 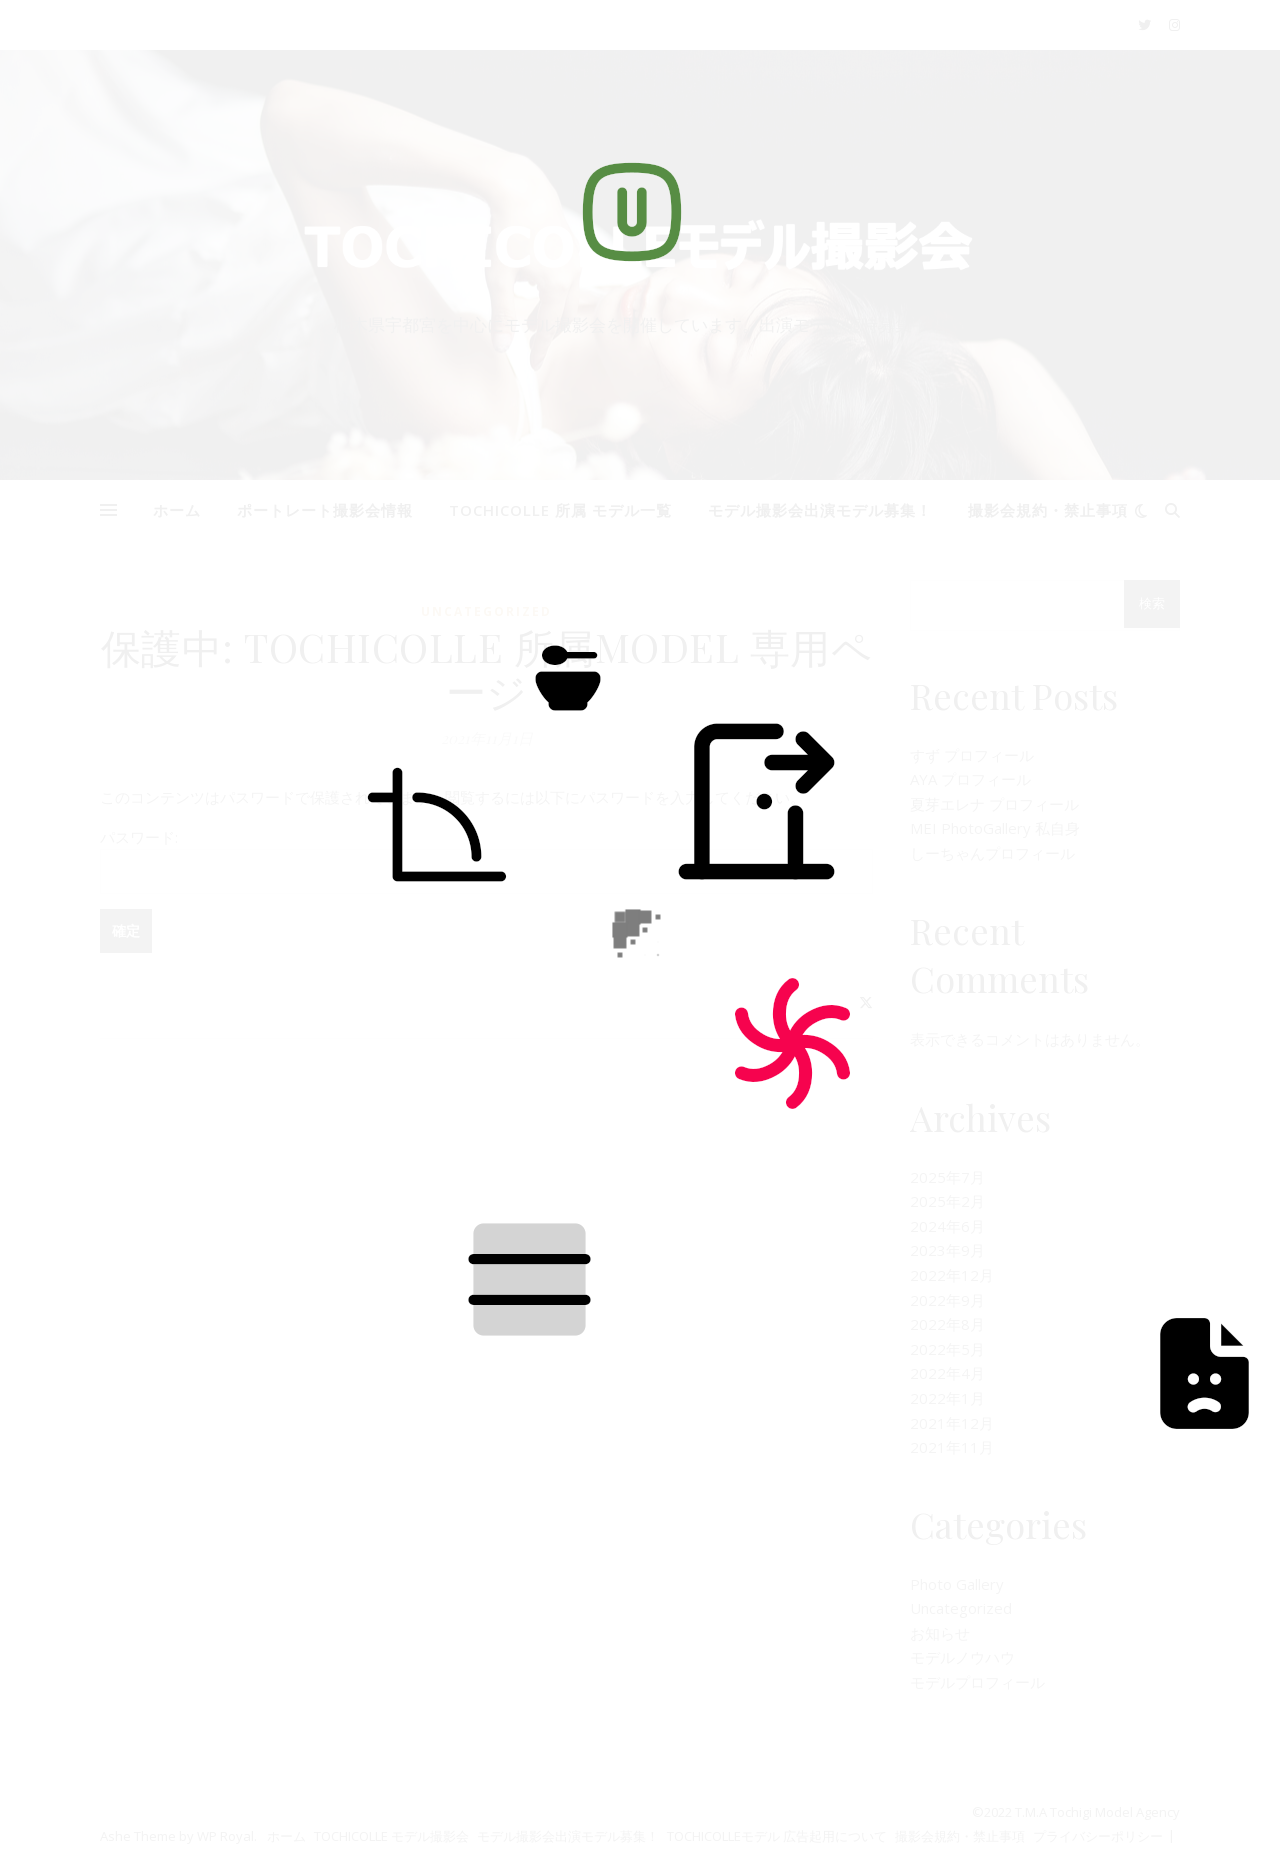 What do you see at coordinates (792, 1043) in the screenshot?
I see `access space or astronomy-themed content` at bounding box center [792, 1043].